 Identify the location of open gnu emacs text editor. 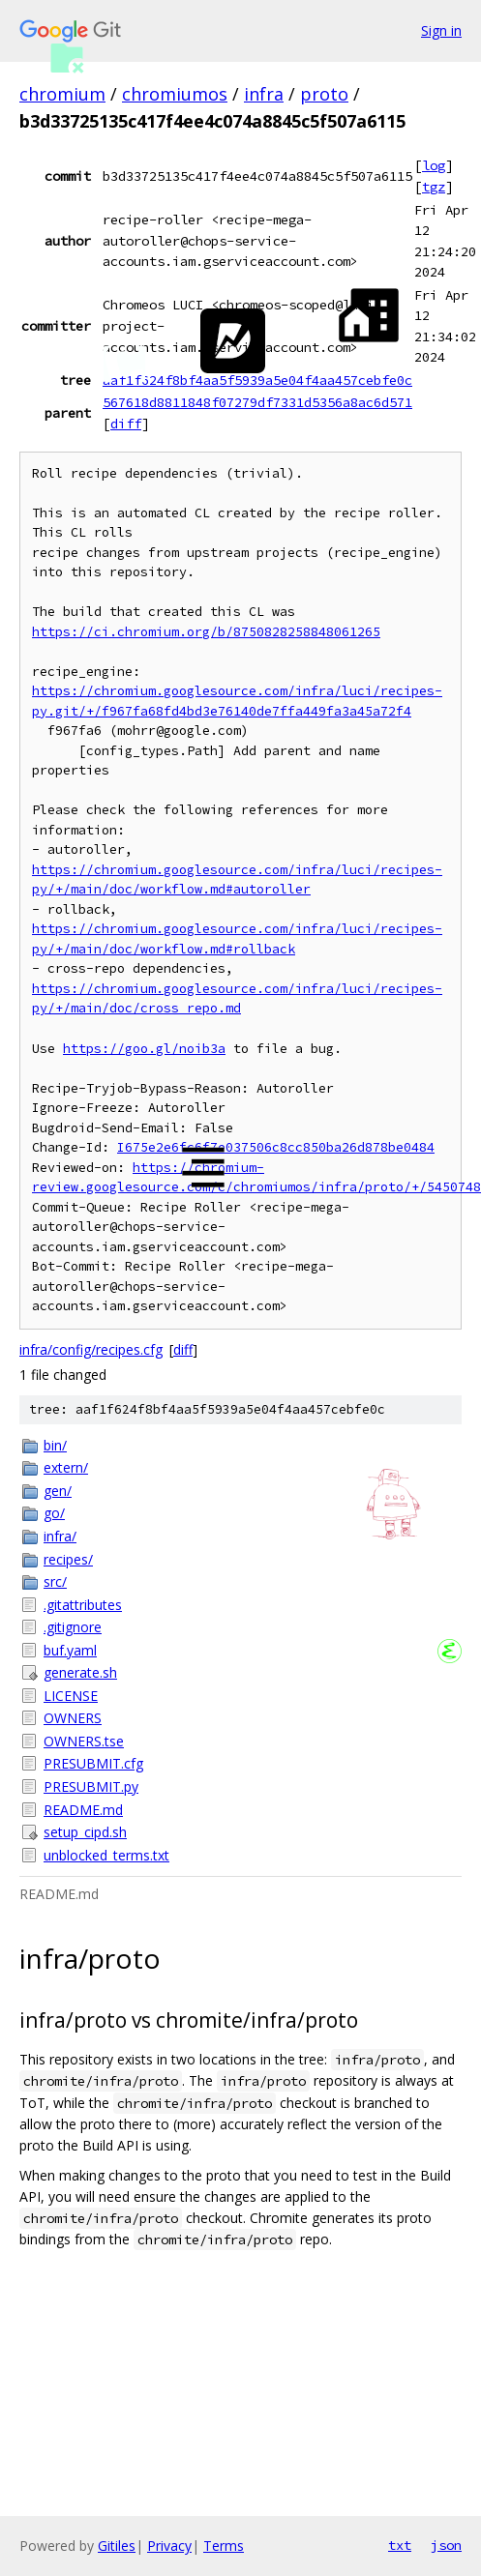
(449, 1651).